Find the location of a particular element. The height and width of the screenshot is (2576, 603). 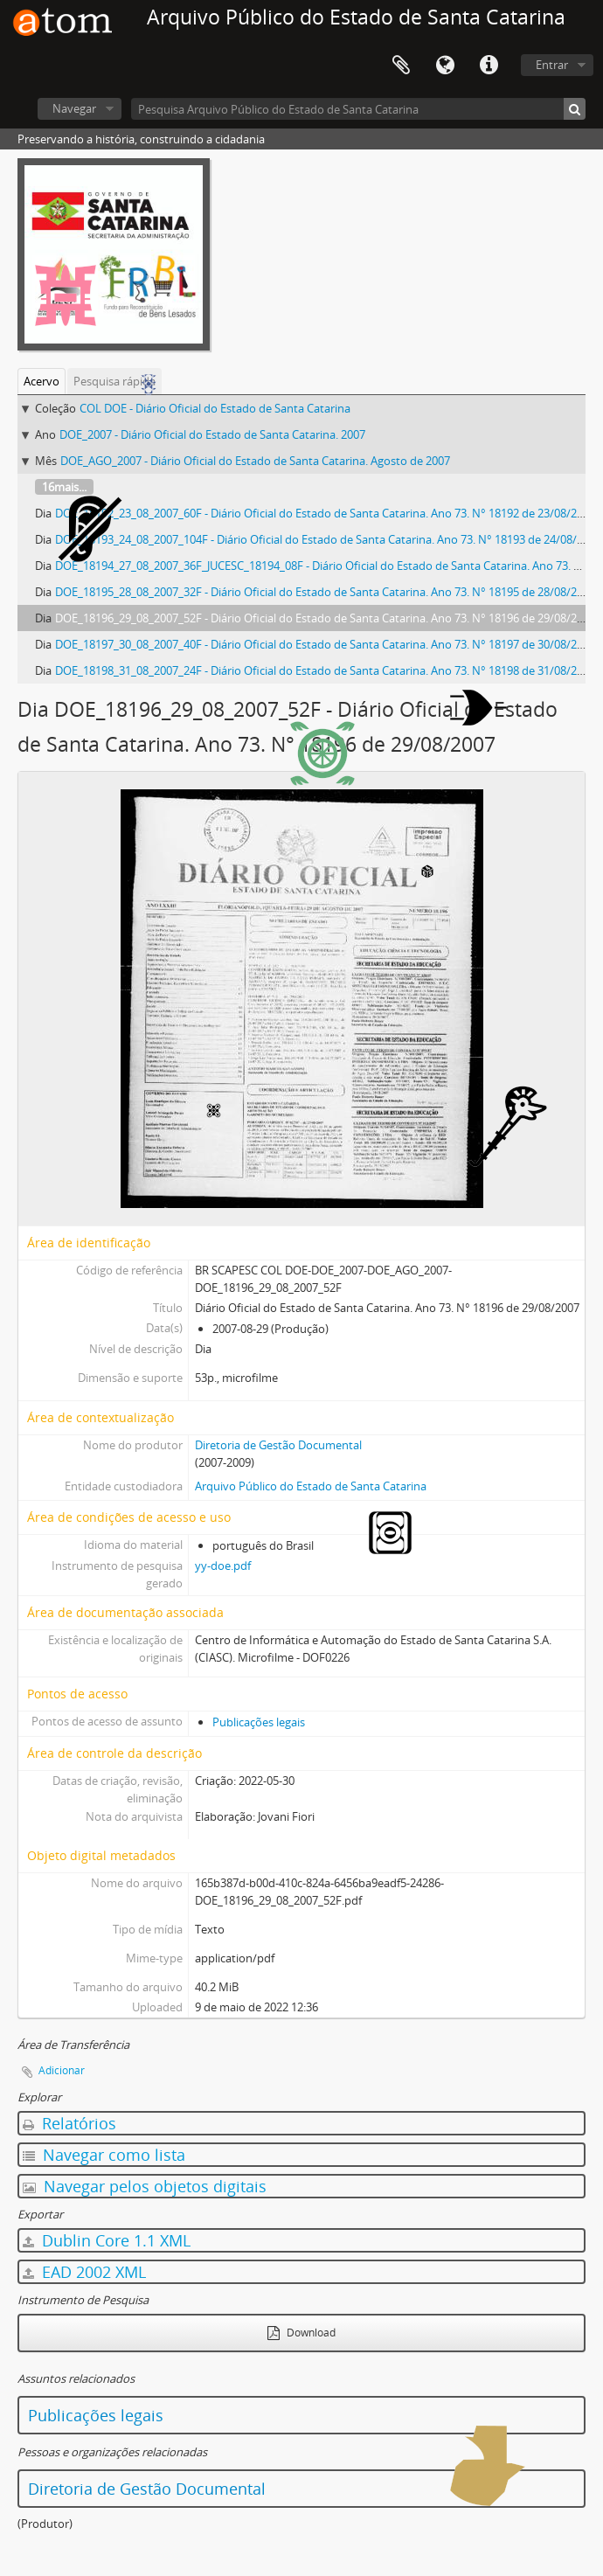

tarot card: the wheel of fortune is located at coordinates (322, 753).